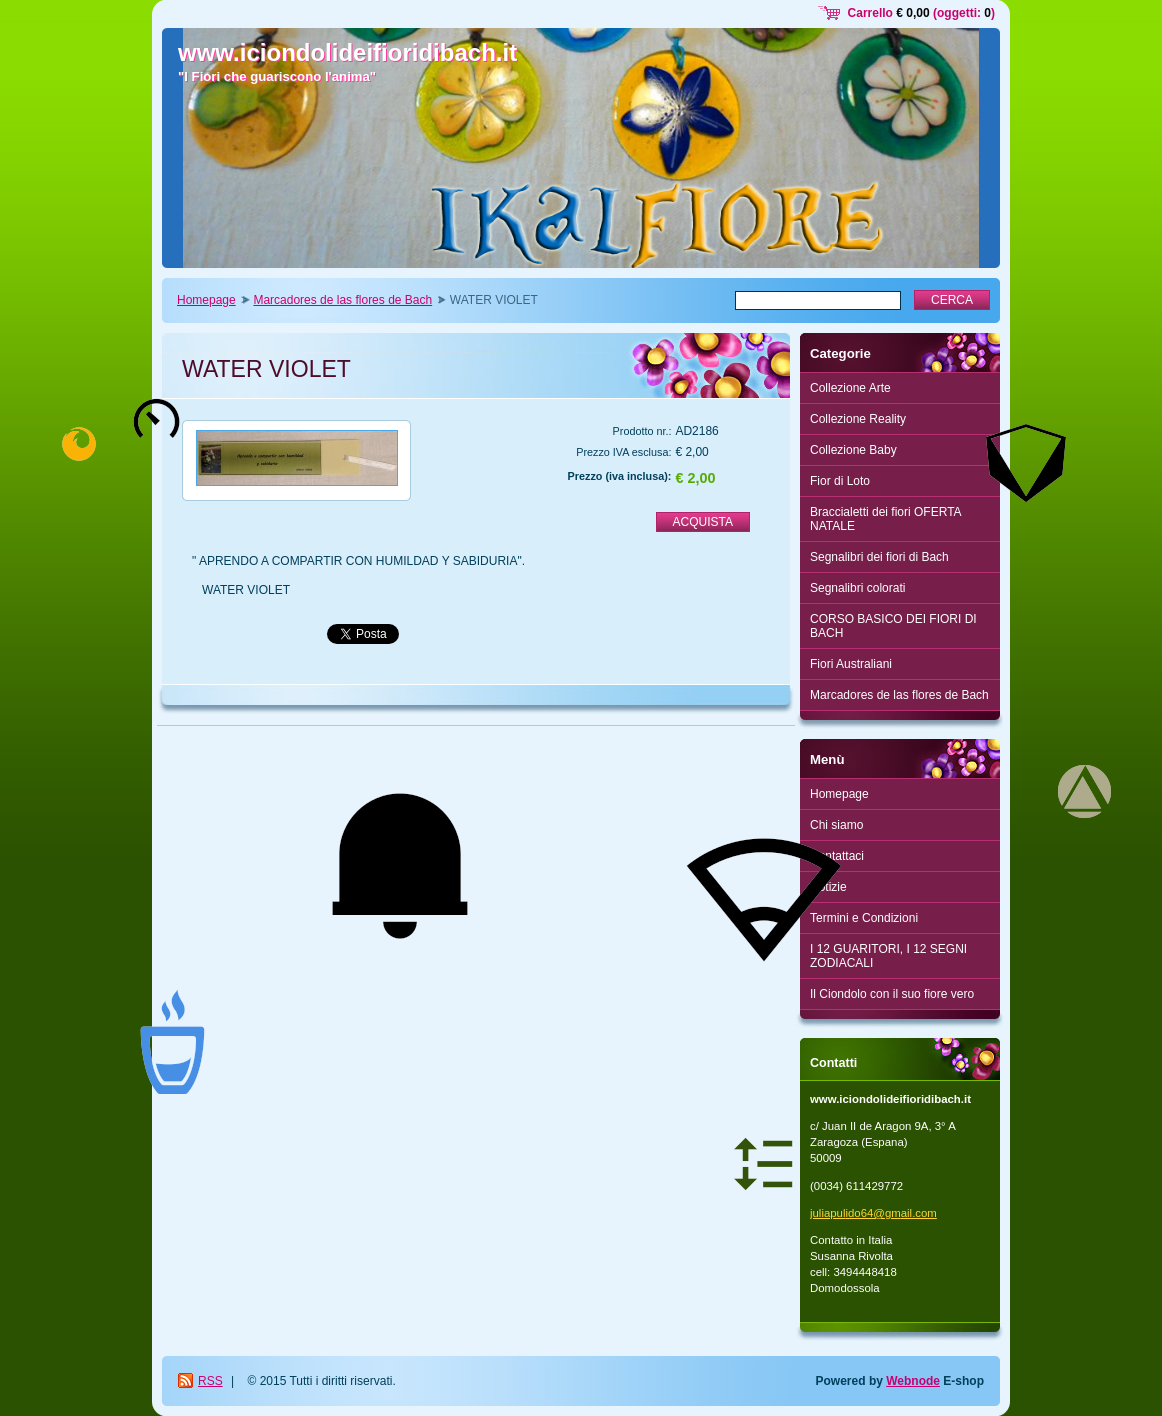 The height and width of the screenshot is (1416, 1162). Describe the element at coordinates (764, 900) in the screenshot. I see `indicates weak wifi signal strength` at that location.